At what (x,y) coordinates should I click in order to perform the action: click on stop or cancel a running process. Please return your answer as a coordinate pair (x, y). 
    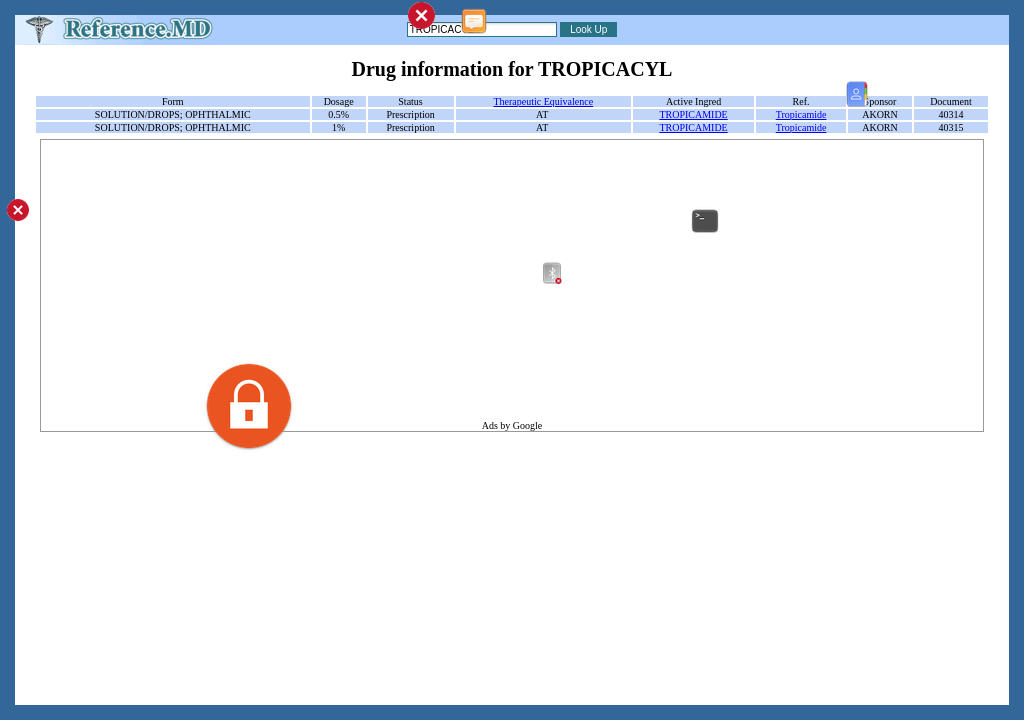
    Looking at the image, I should click on (18, 210).